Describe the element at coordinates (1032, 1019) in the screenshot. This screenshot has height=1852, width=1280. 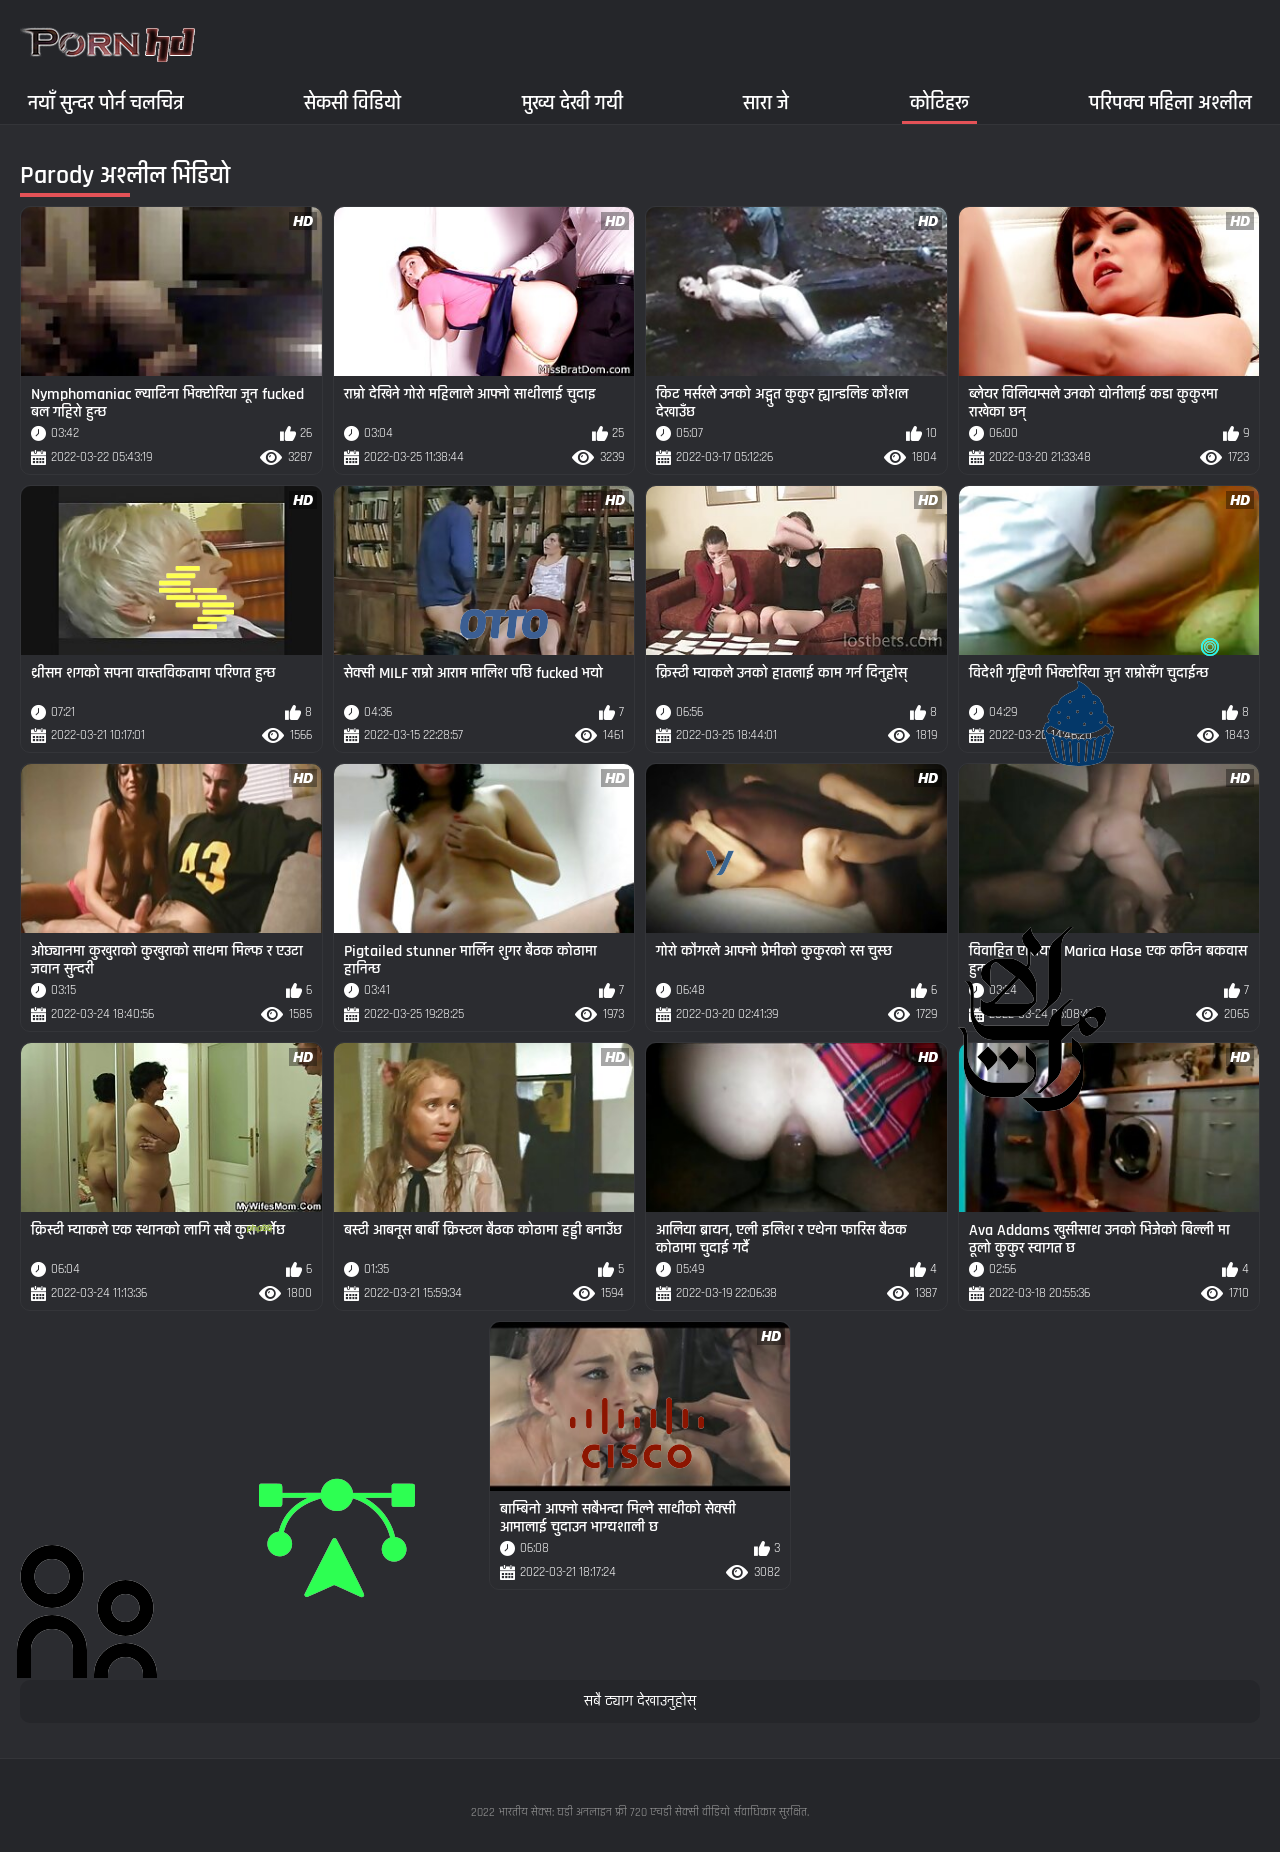
I see `emirates airline logo` at that location.